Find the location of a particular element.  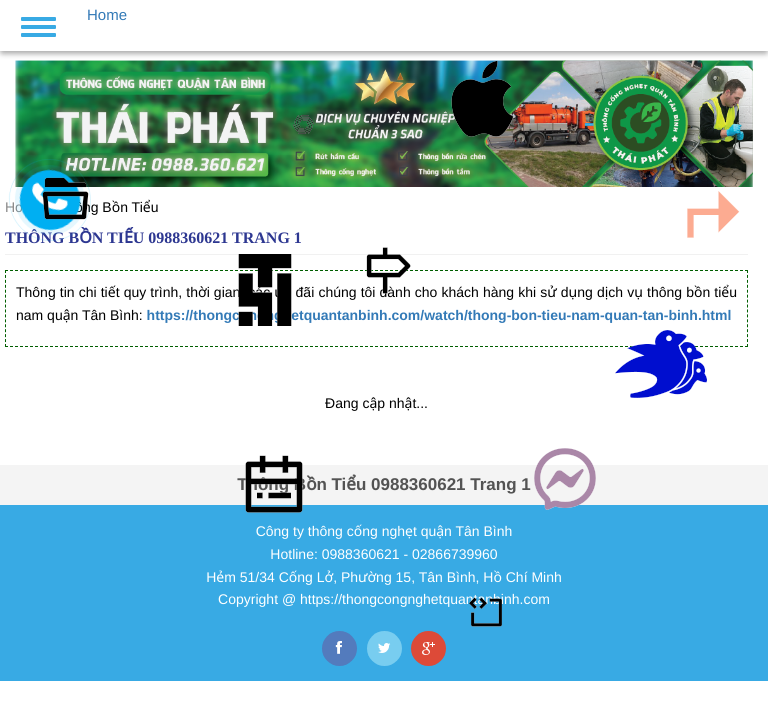

Apple company logo is located at coordinates (484, 99).